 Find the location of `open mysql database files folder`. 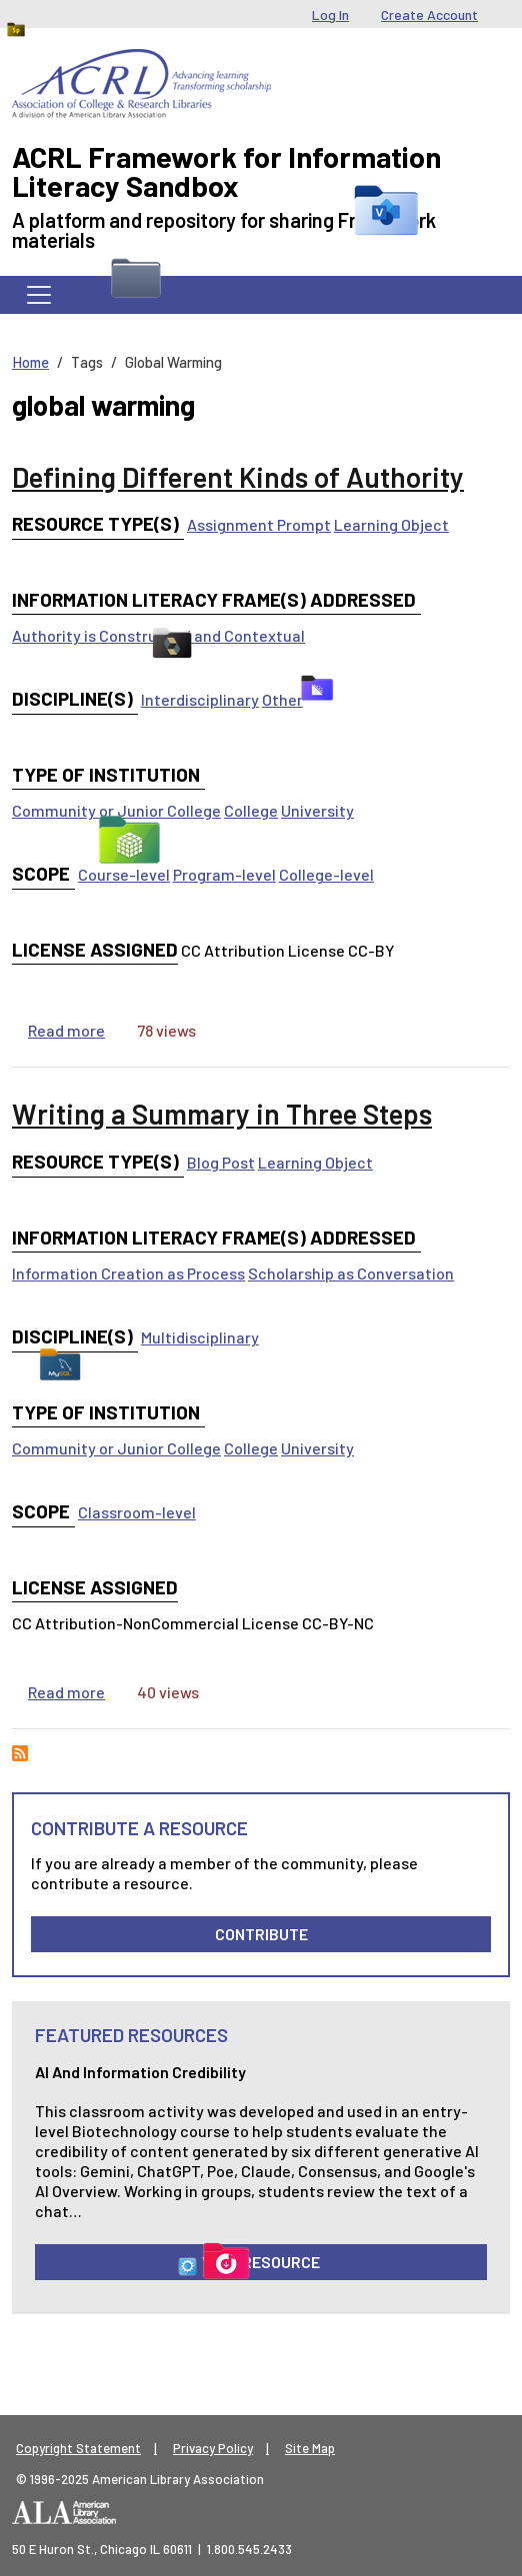

open mysql database files folder is located at coordinates (60, 1365).